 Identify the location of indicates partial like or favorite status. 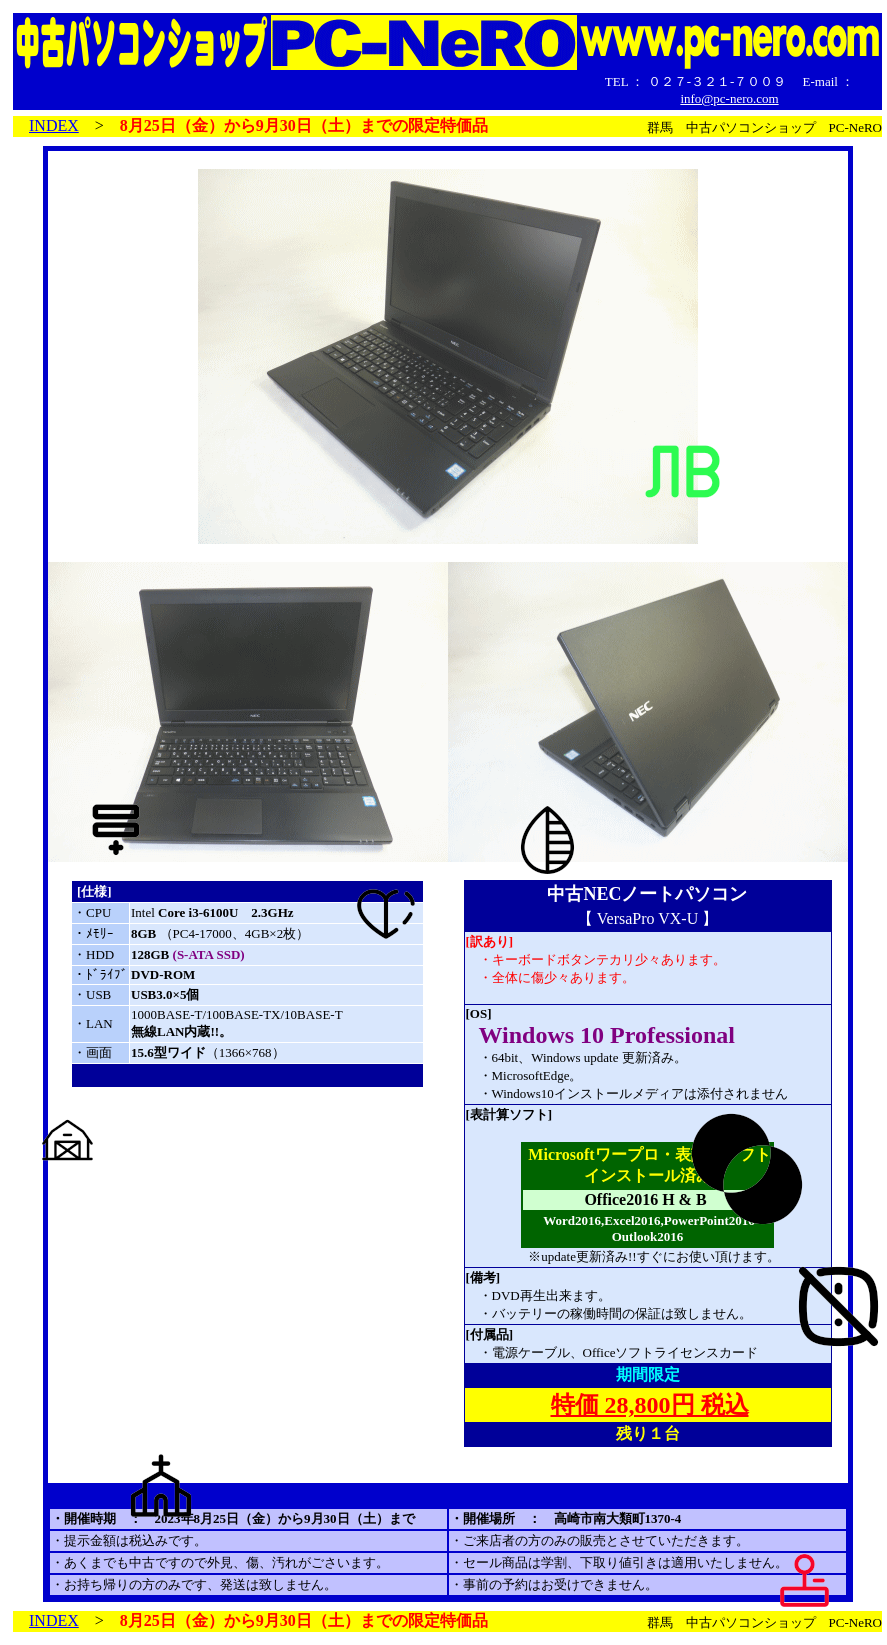
(386, 912).